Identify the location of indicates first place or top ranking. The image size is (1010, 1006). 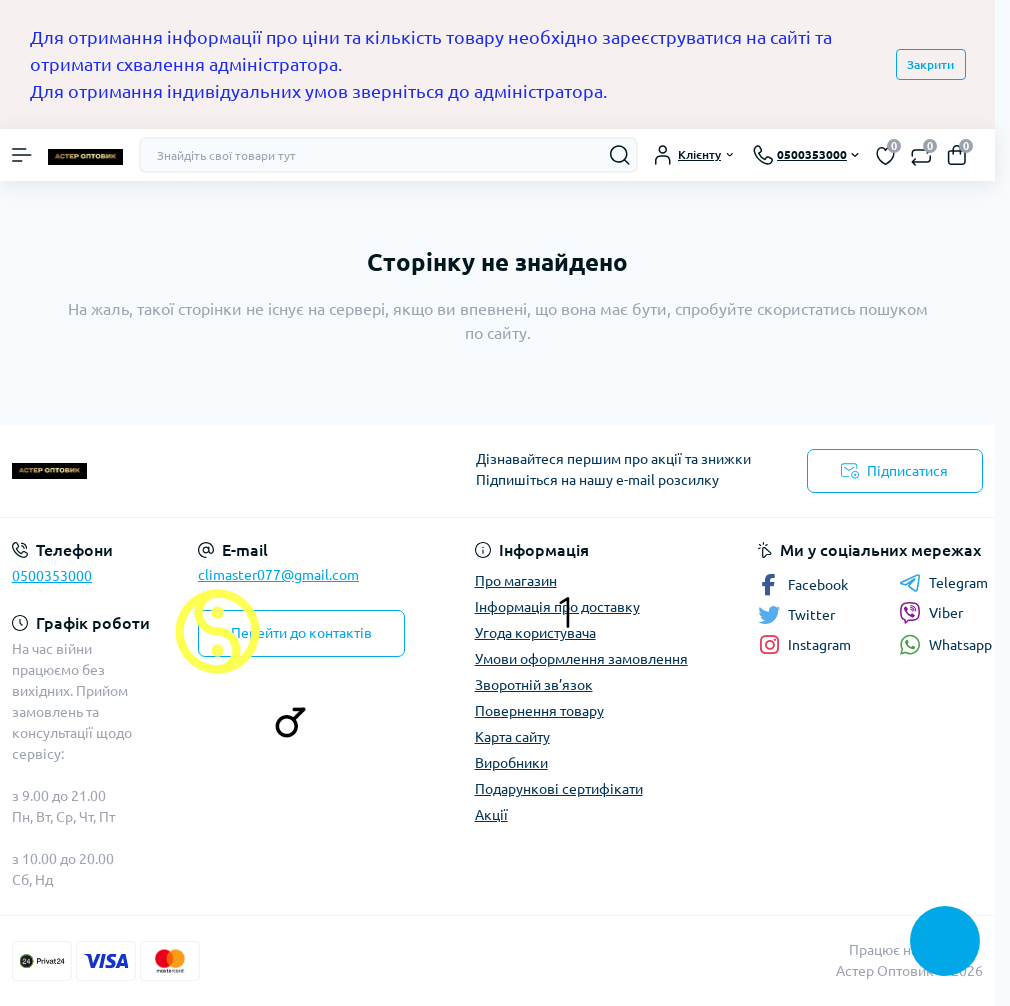
(566, 612).